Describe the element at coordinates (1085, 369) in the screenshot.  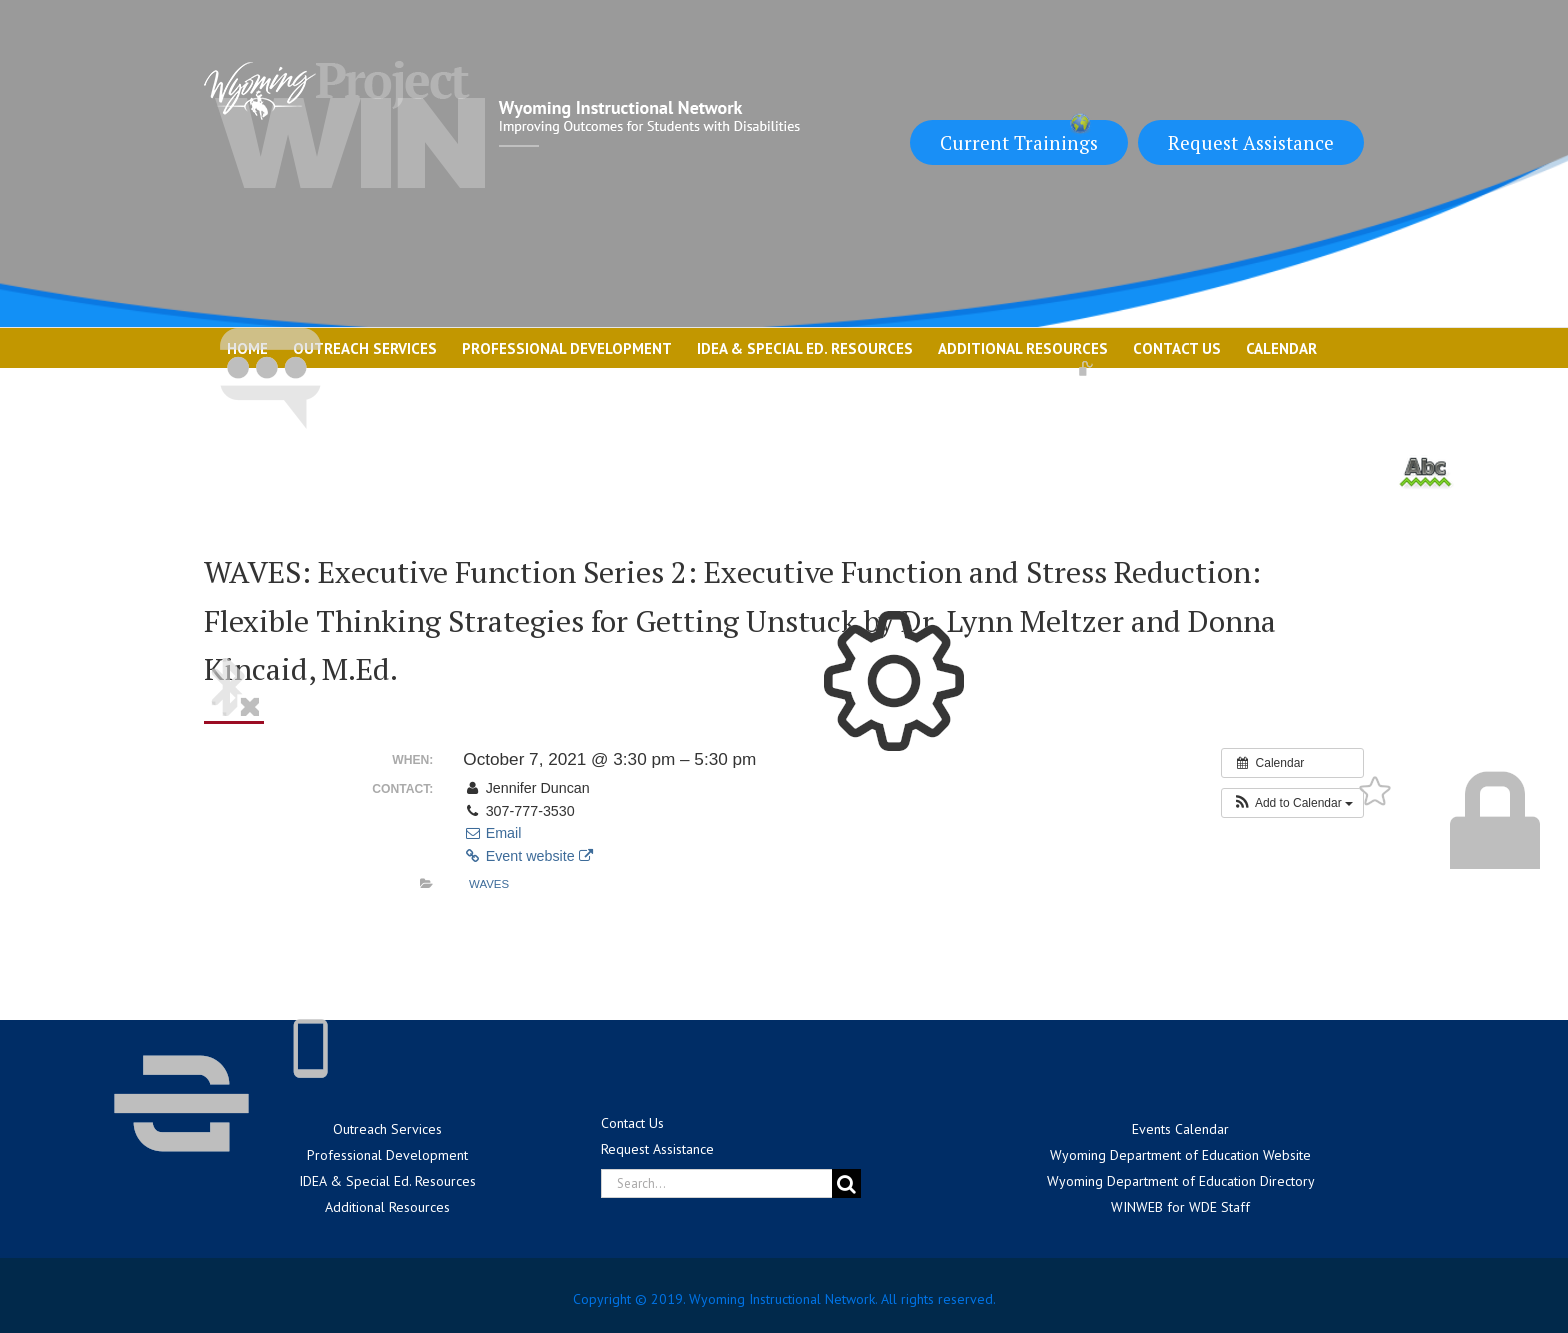
I see `colorhug colorimeter device indicator` at that location.